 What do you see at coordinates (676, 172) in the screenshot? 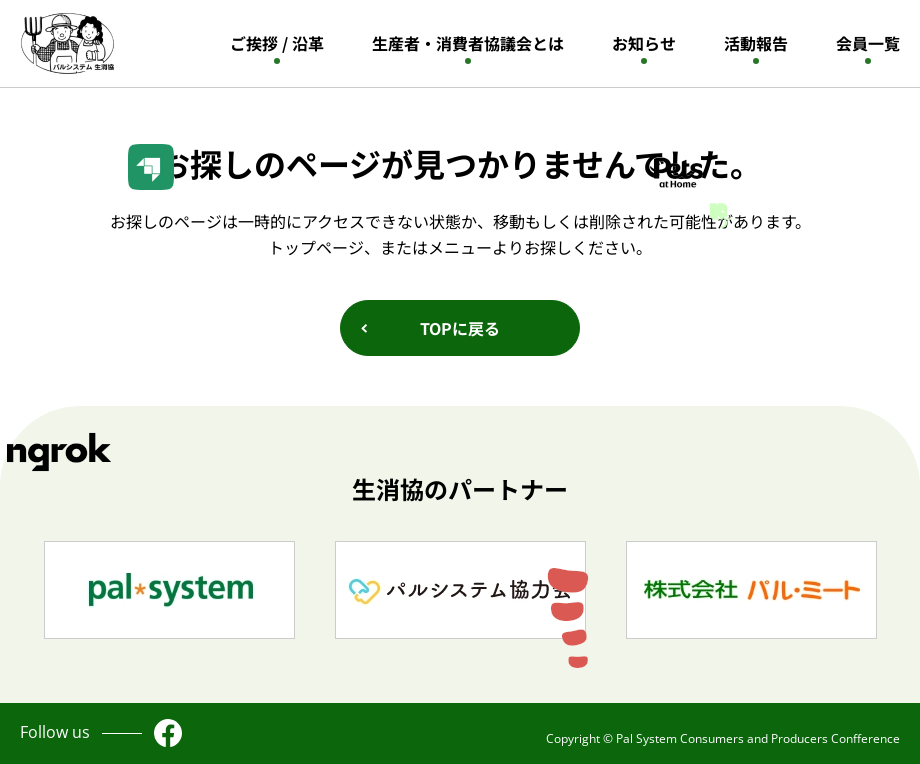
I see `visit the Pets at Home website or app` at bounding box center [676, 172].